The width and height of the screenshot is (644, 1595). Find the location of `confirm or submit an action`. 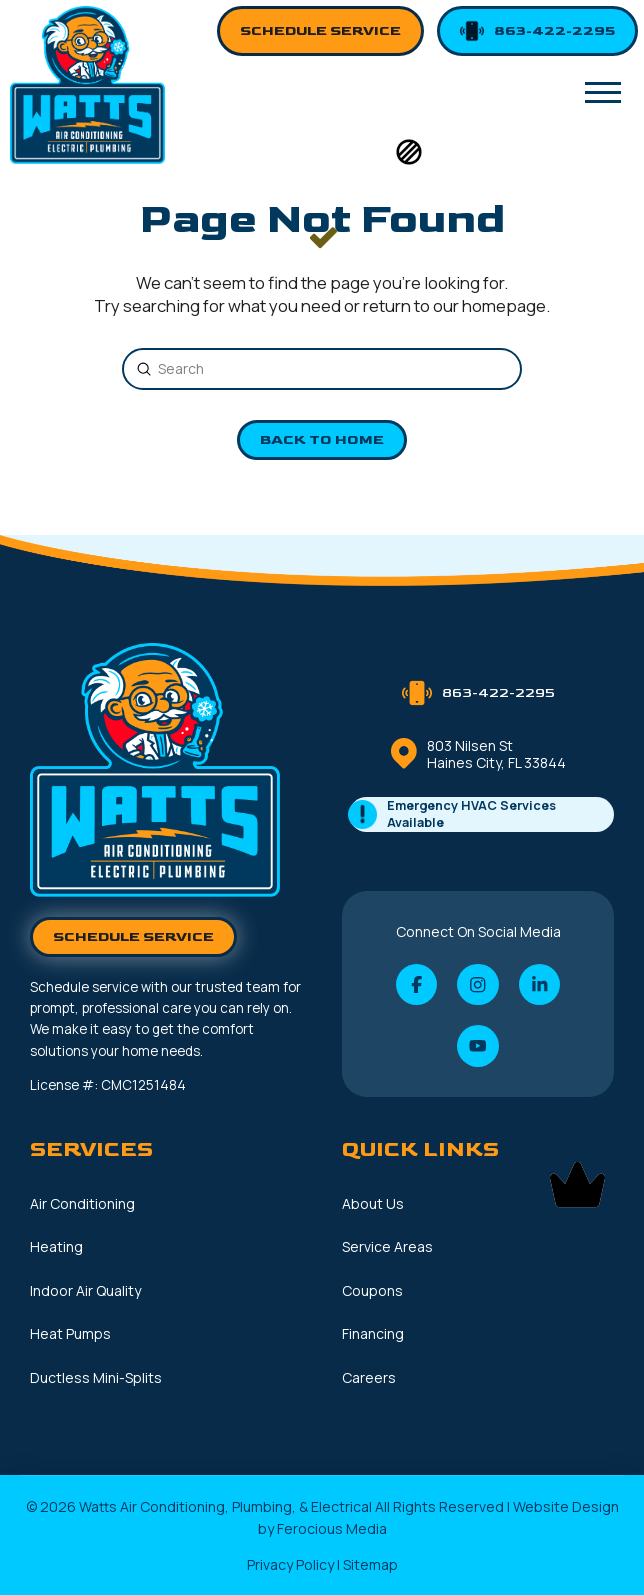

confirm or submit an action is located at coordinates (323, 237).